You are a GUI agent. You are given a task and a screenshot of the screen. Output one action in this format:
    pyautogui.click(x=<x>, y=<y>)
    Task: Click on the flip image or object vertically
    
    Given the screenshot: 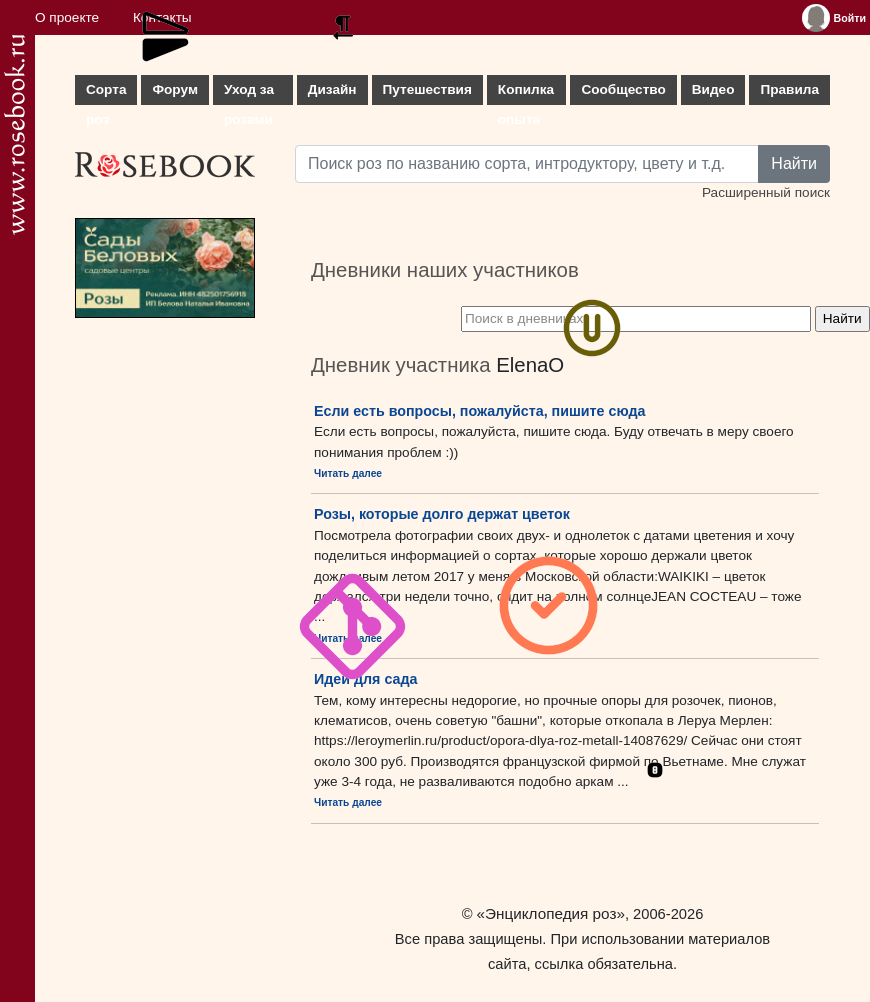 What is the action you would take?
    pyautogui.click(x=163, y=36)
    